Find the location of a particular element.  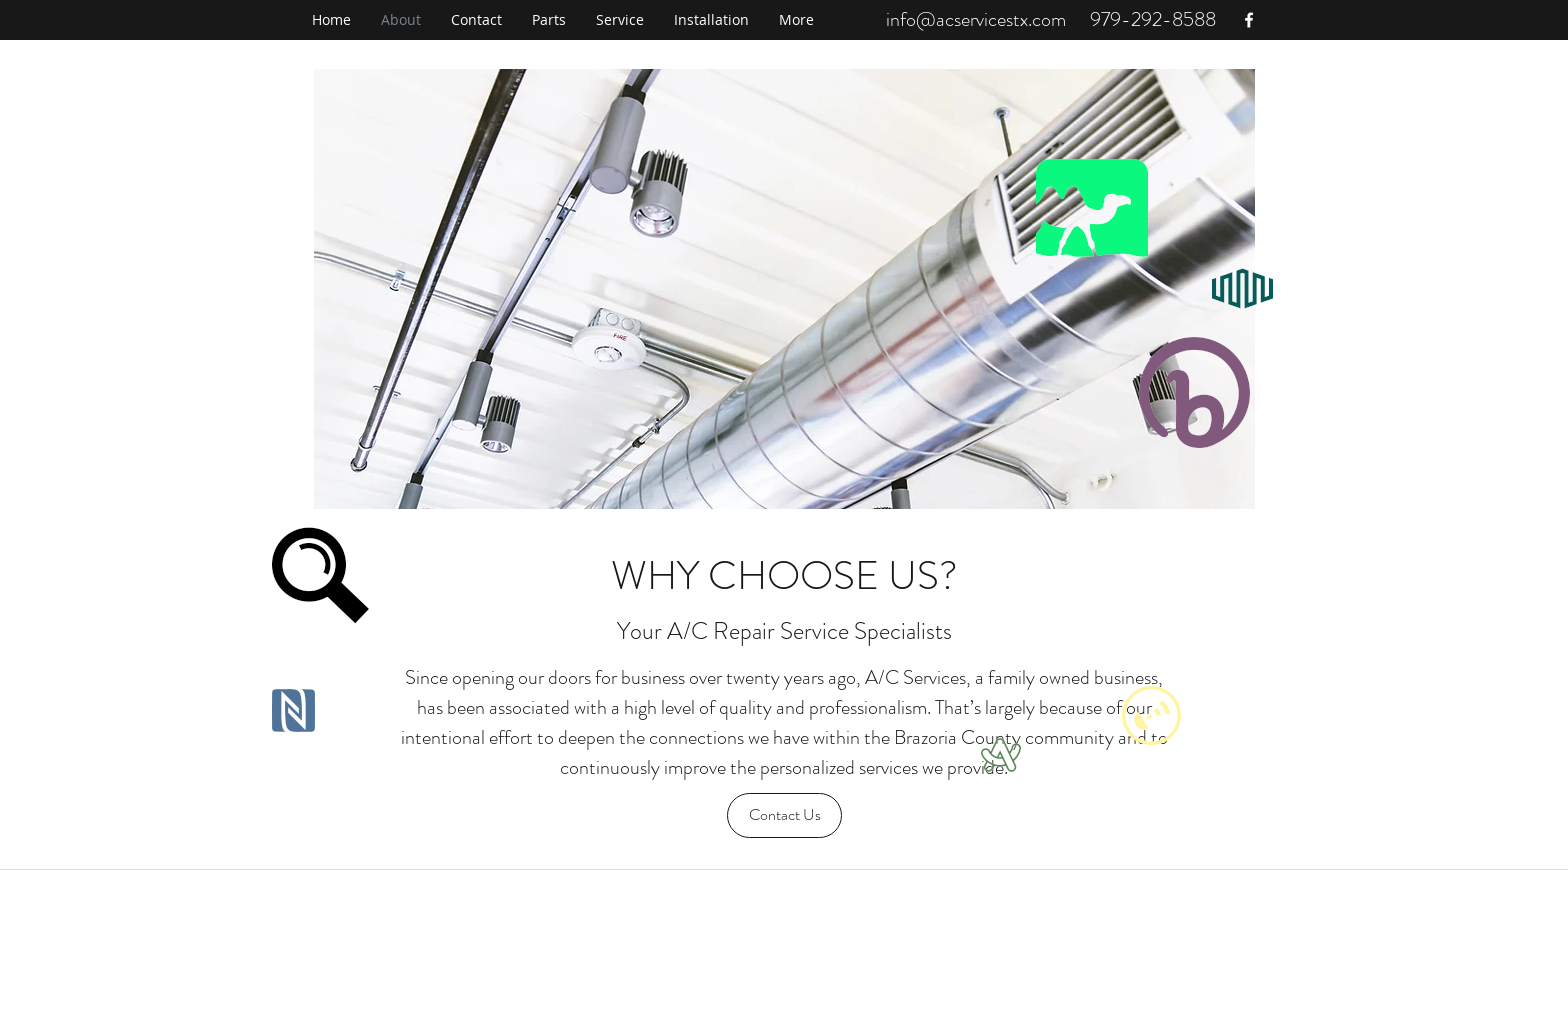

open bitly link shortening service is located at coordinates (1194, 392).